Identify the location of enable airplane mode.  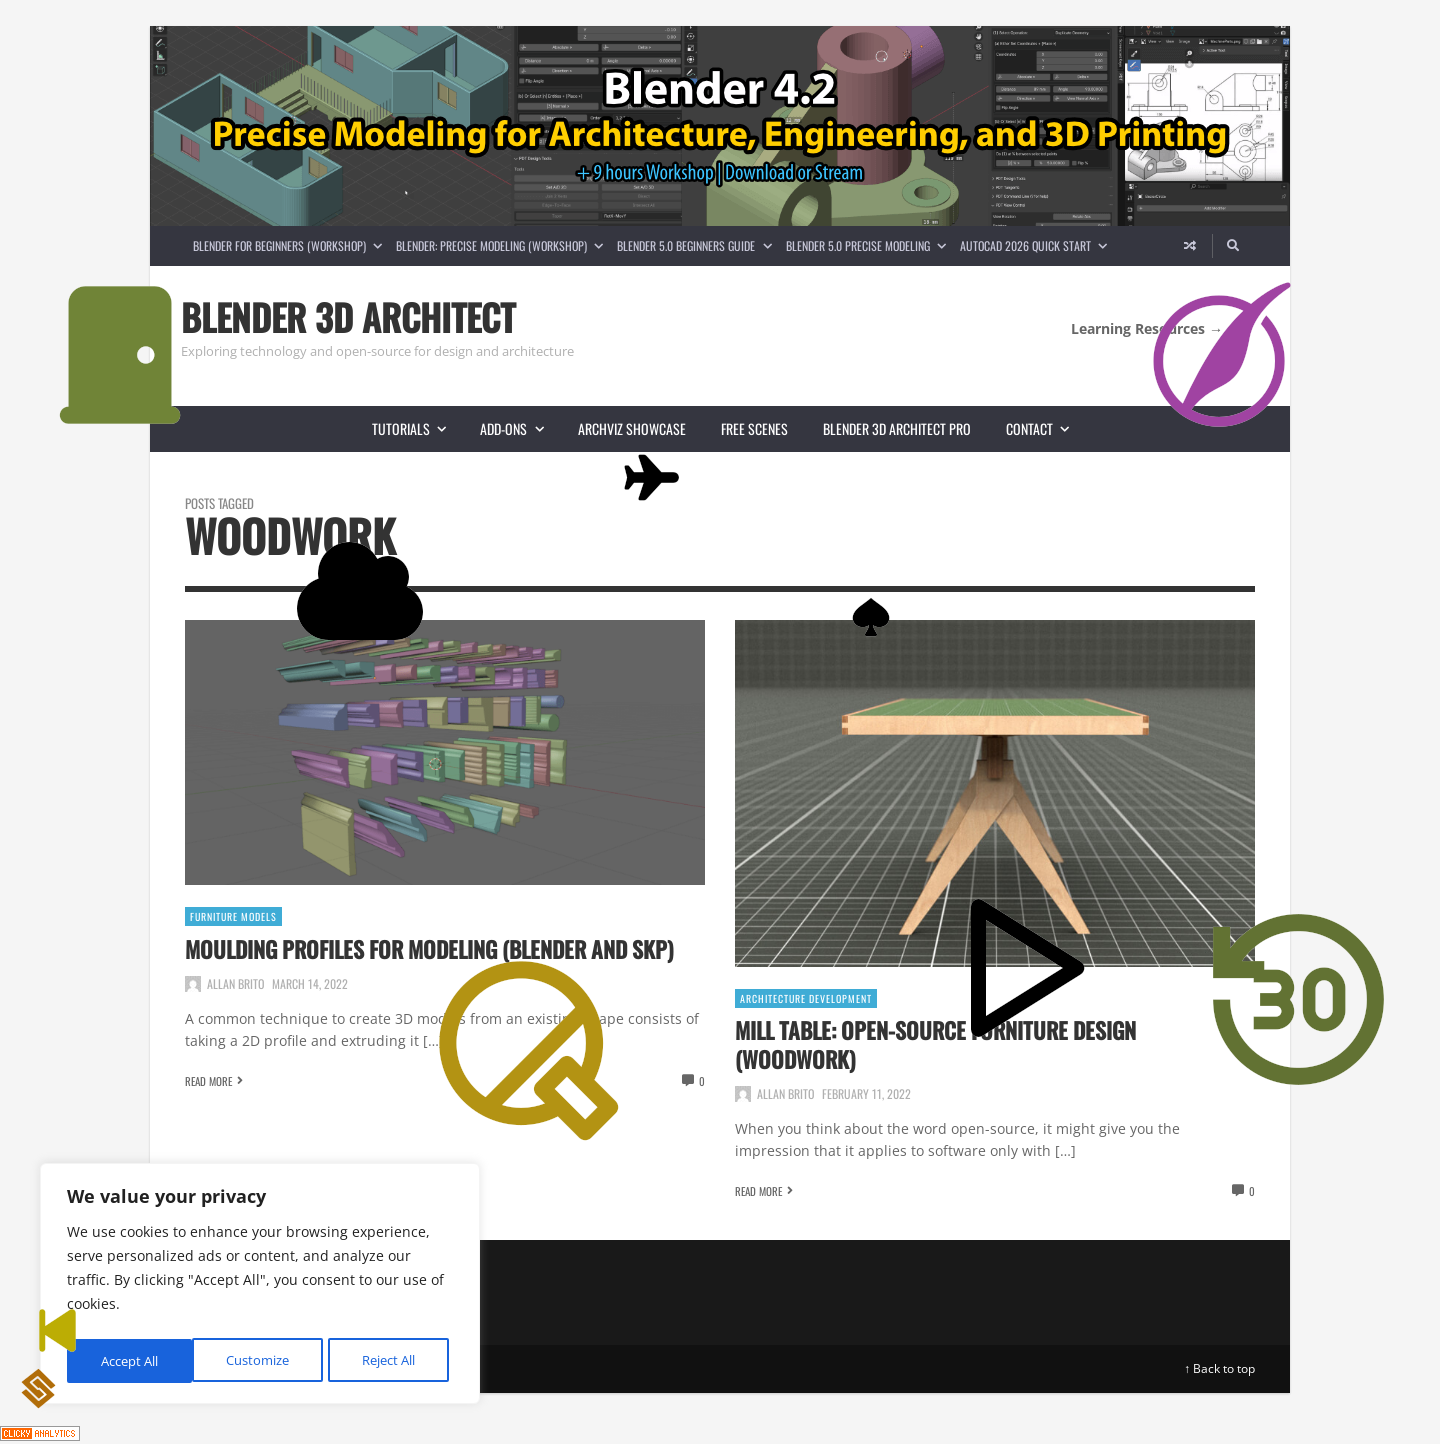
(651, 477).